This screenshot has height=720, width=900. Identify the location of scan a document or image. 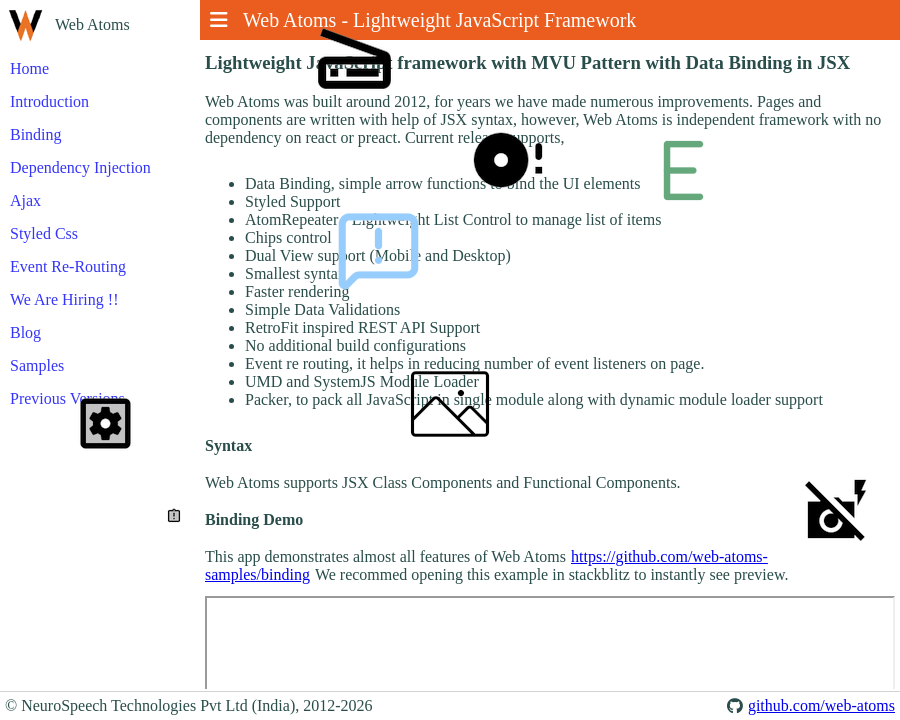
(354, 56).